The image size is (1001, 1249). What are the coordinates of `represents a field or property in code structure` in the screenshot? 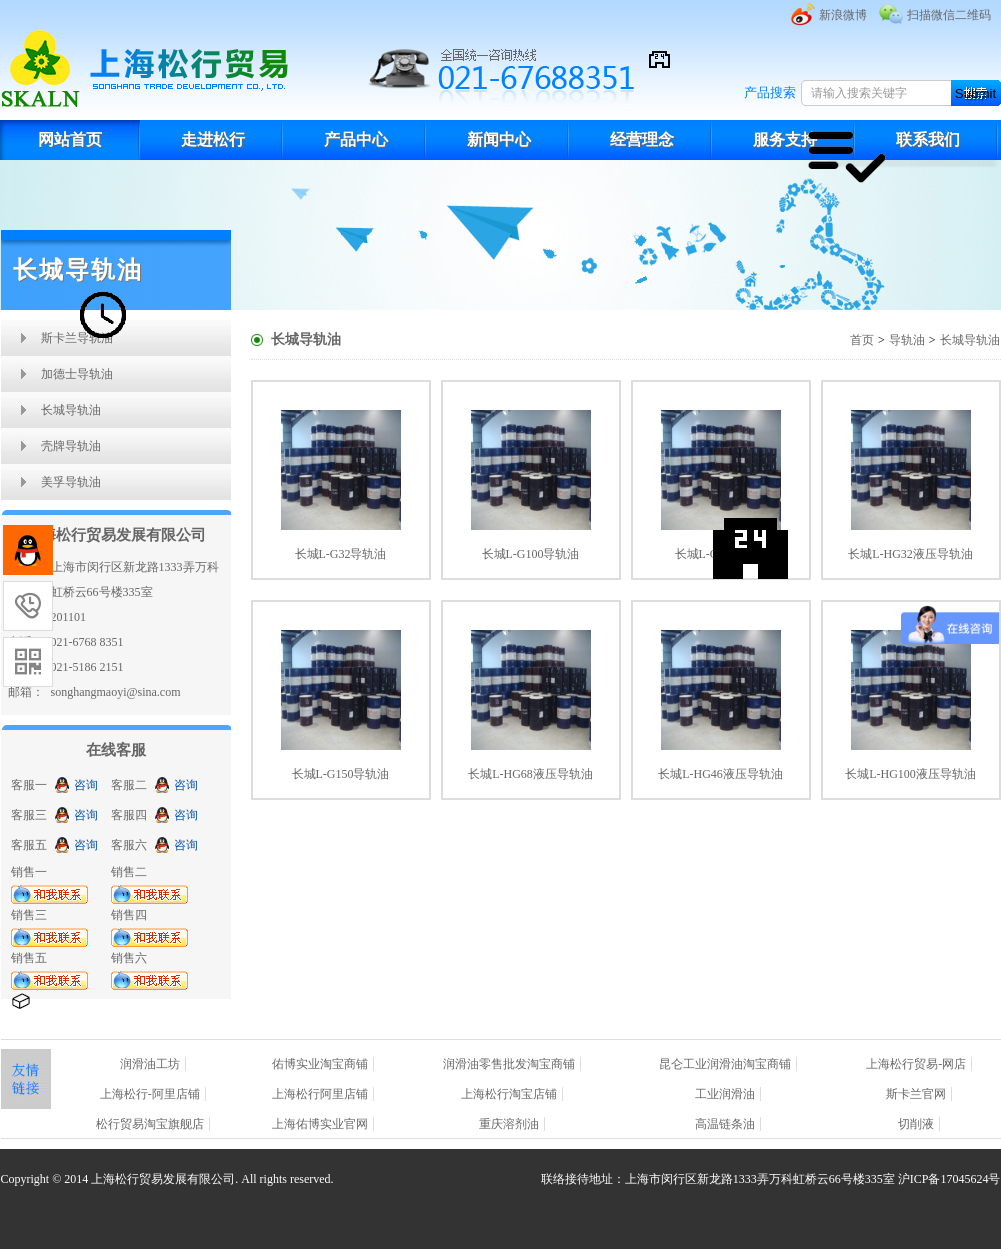 It's located at (21, 1001).